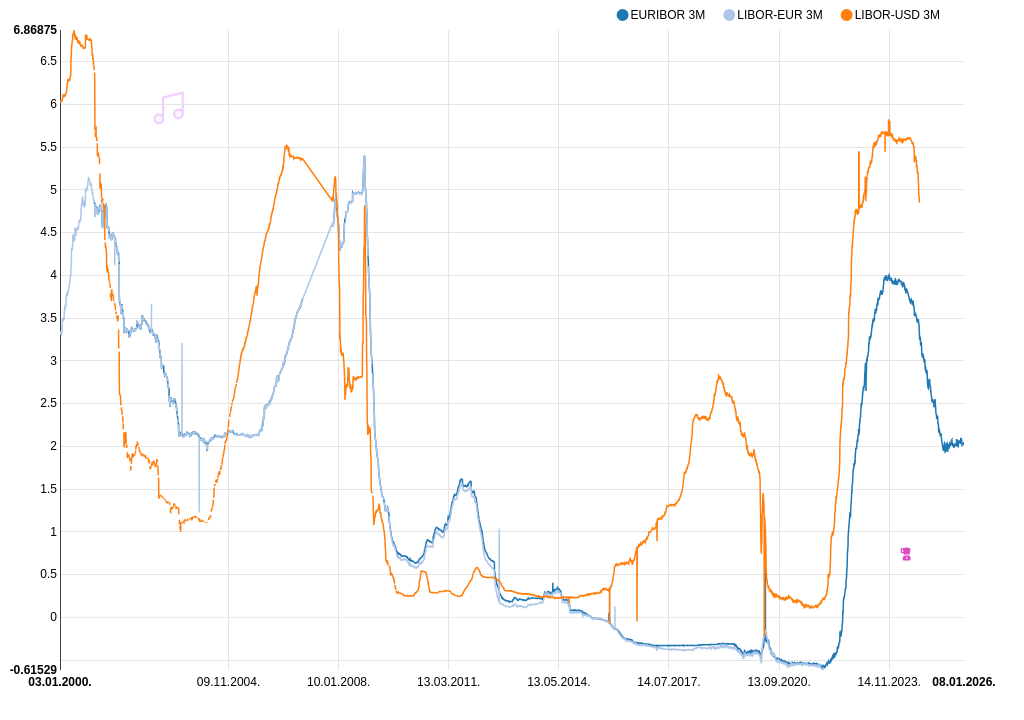 The height and width of the screenshot is (720, 1024). I want to click on access music library or audio files, so click(170, 108).